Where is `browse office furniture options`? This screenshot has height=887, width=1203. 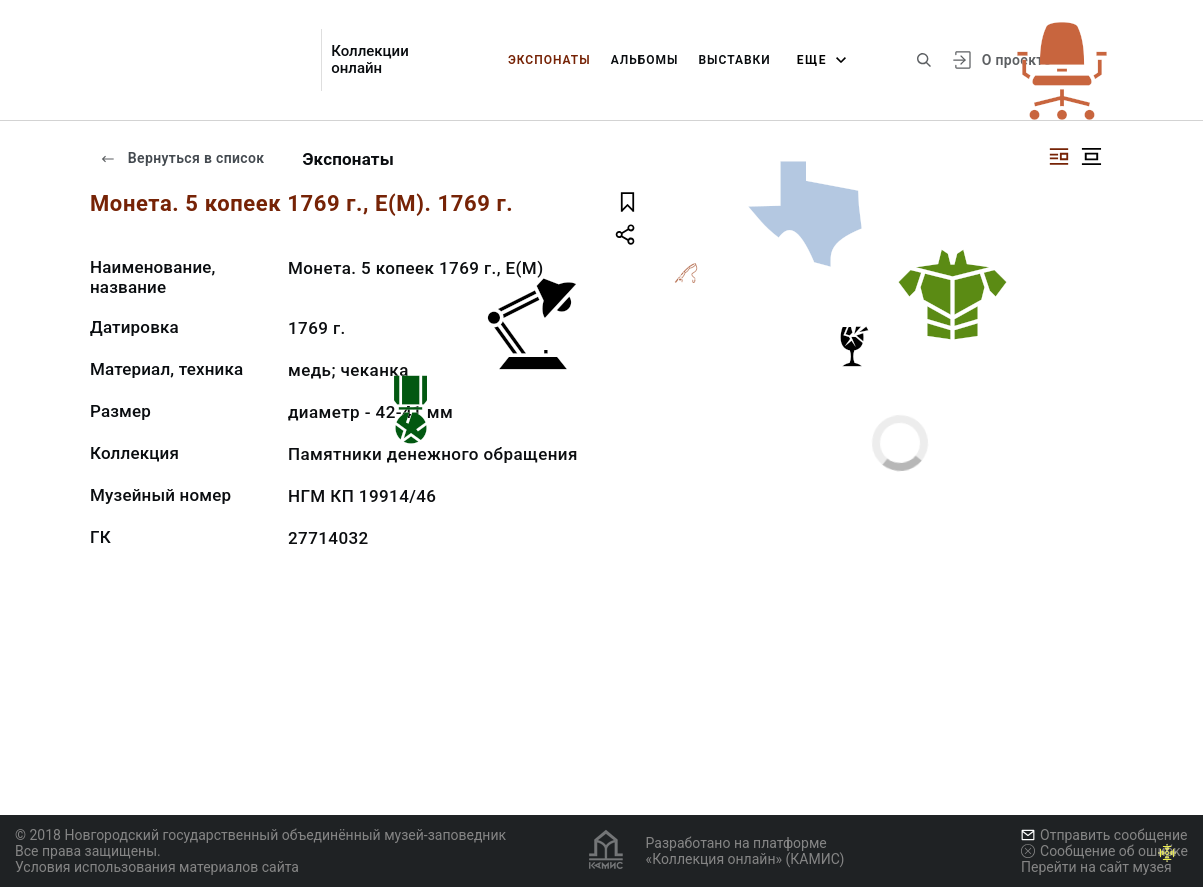
browse office furniture options is located at coordinates (1062, 71).